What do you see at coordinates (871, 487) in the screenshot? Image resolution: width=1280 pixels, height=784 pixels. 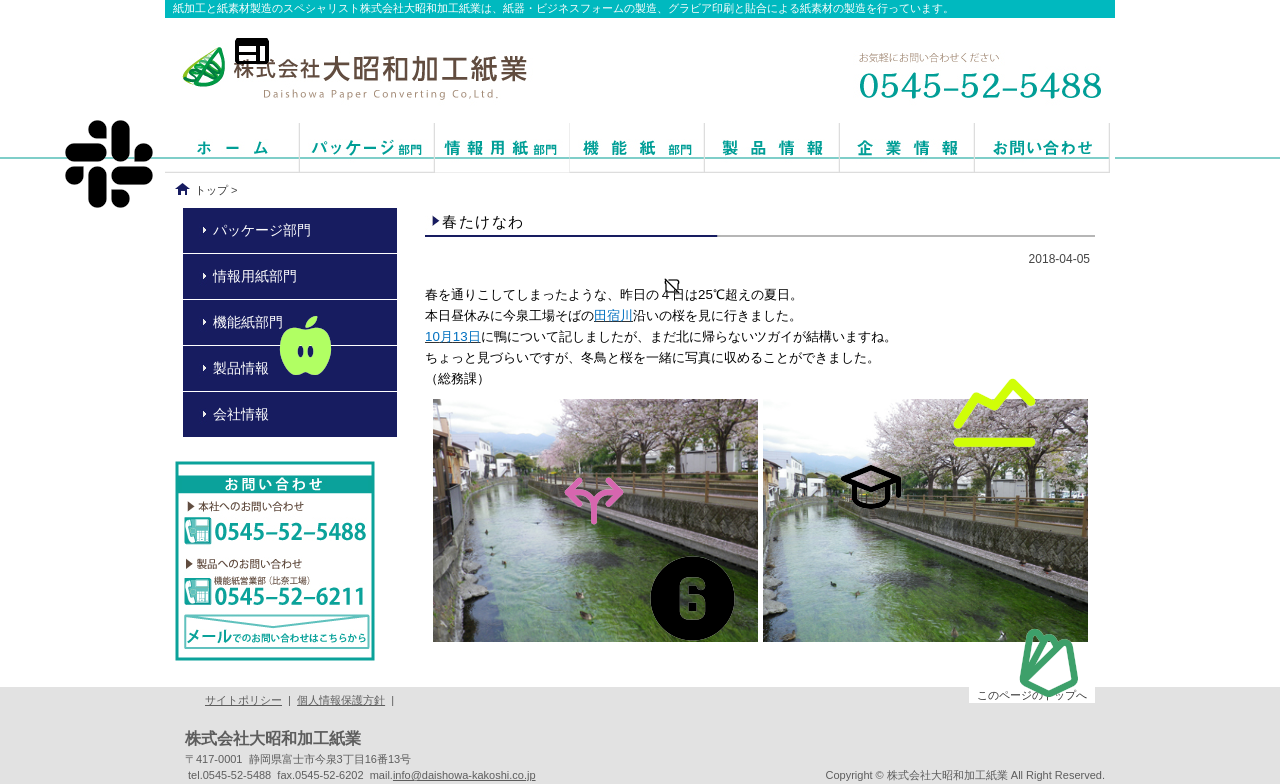 I see `access education or school-related features` at bounding box center [871, 487].